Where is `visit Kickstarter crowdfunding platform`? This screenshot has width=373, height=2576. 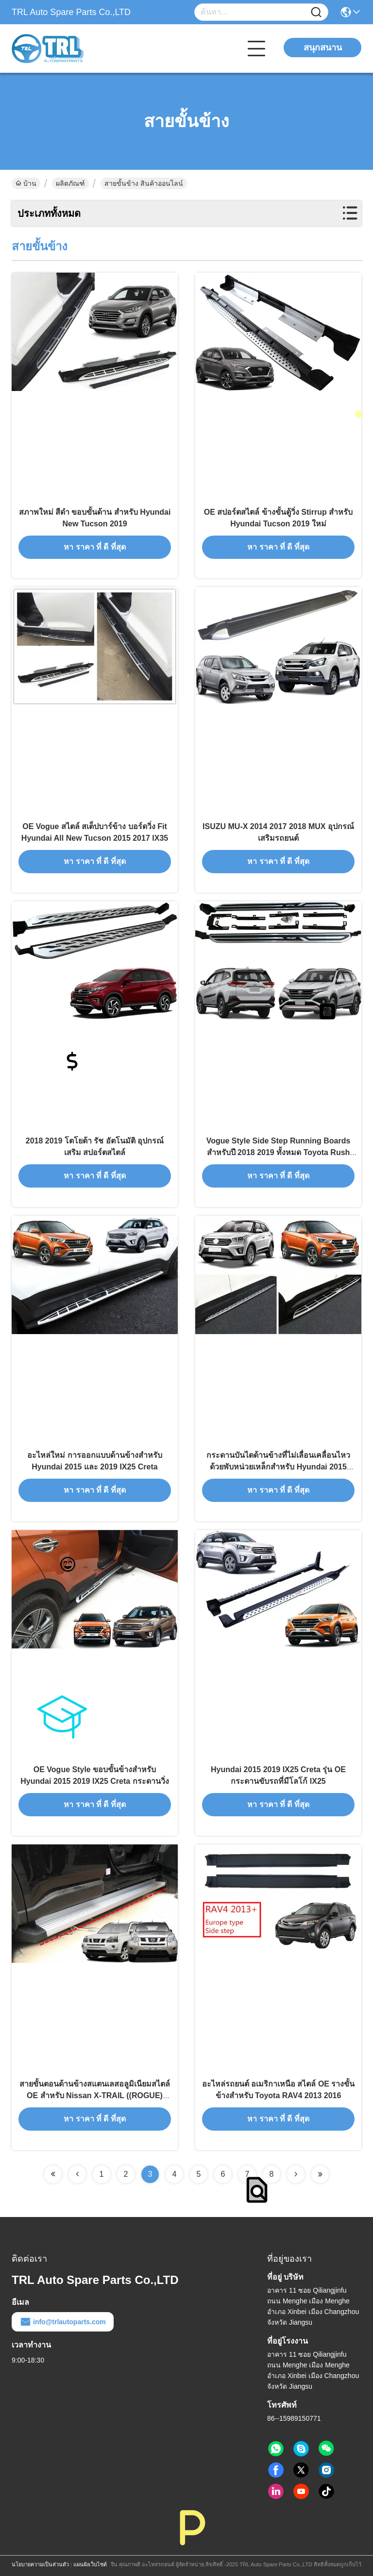
visit Kickstarter crowdfunding platform is located at coordinates (327, 1011).